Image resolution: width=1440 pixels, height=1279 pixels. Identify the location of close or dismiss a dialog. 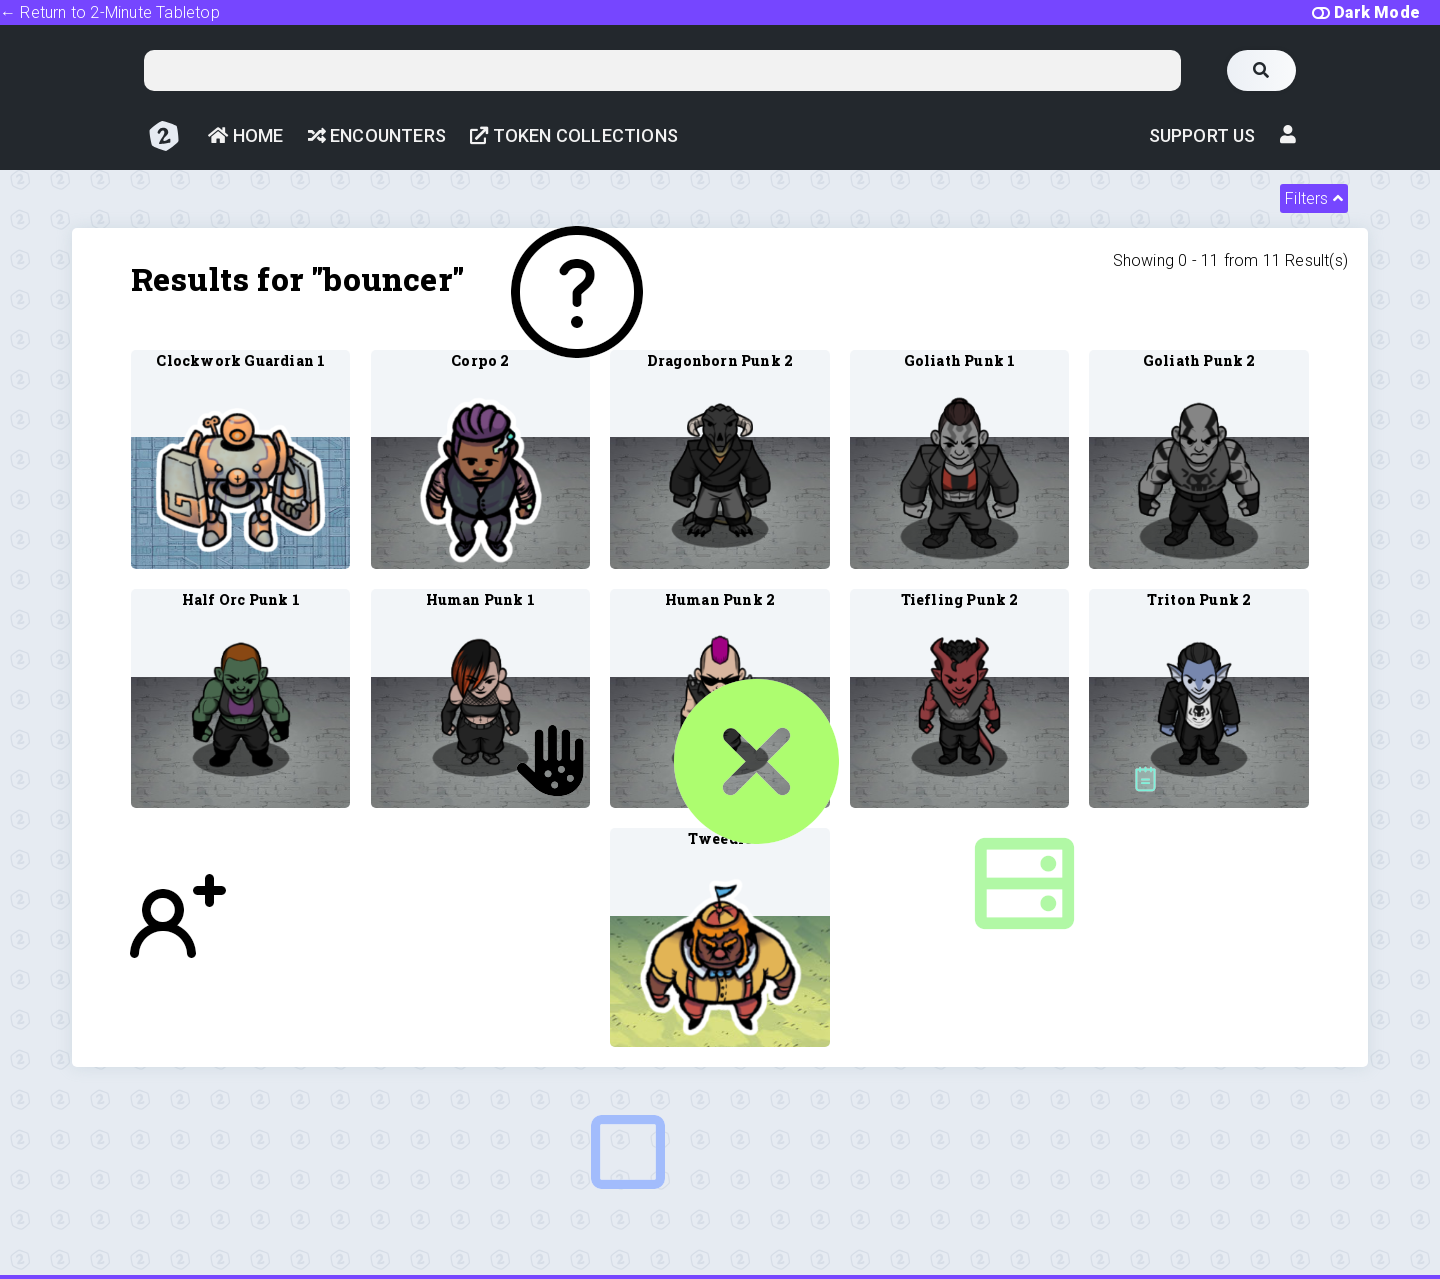
(756, 761).